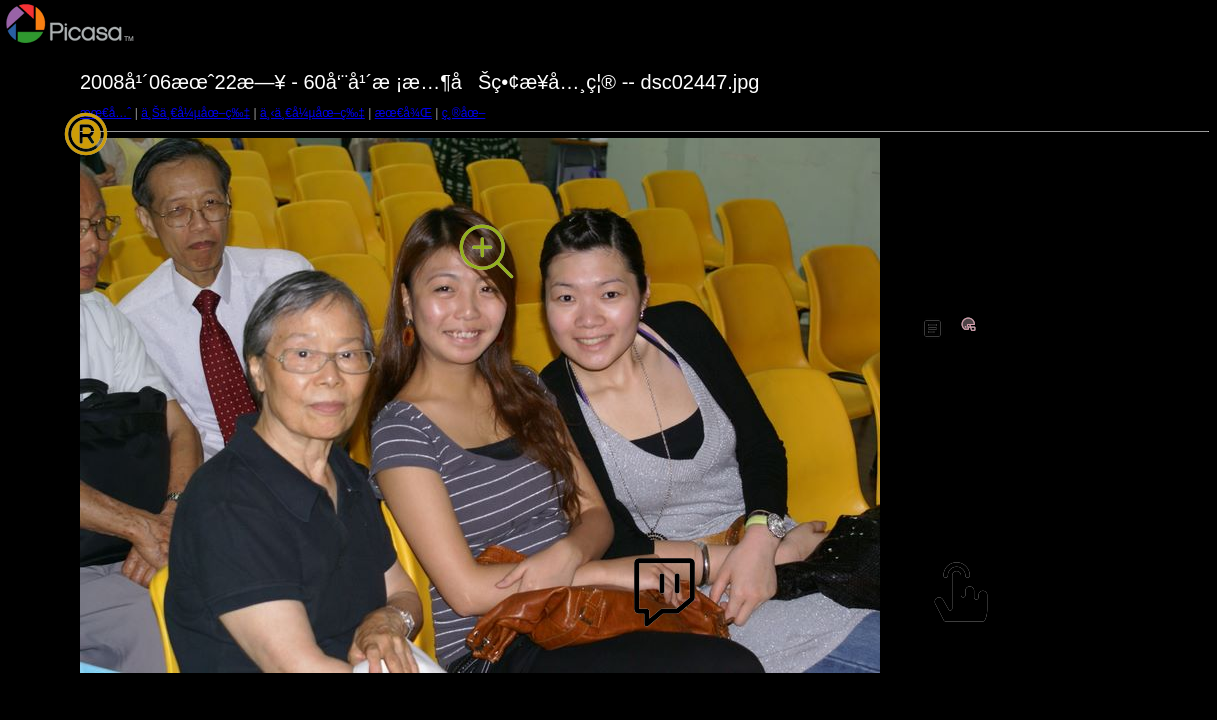 The height and width of the screenshot is (720, 1217). Describe the element at coordinates (486, 251) in the screenshot. I see `zoom in on content` at that location.